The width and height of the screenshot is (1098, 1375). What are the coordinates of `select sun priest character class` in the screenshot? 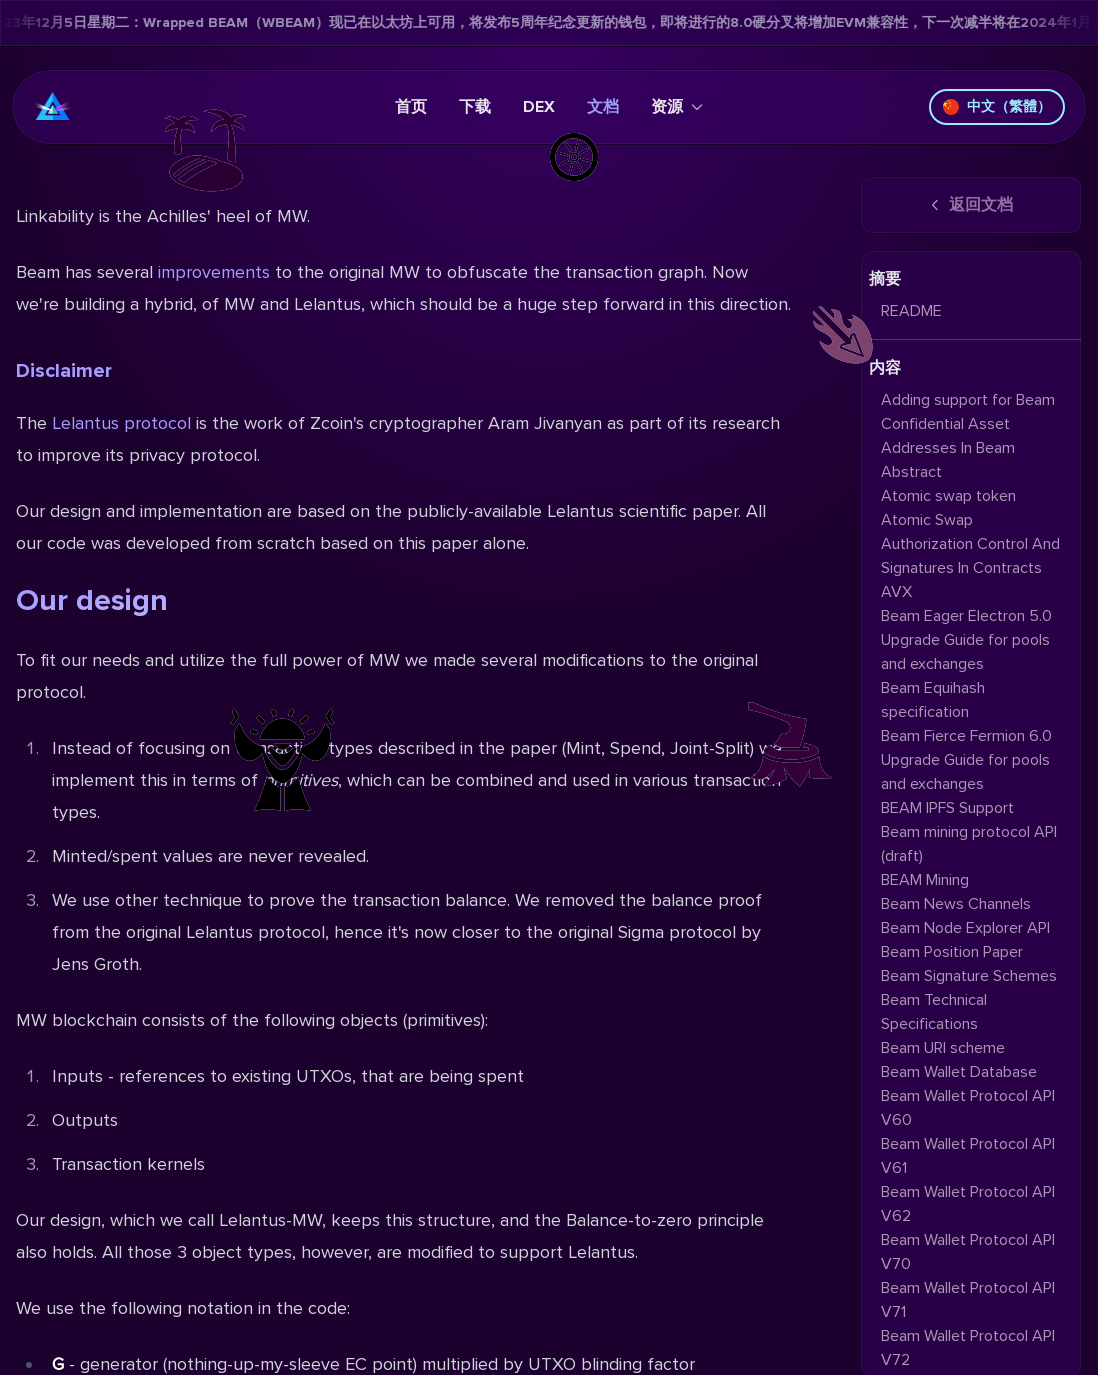 It's located at (282, 759).